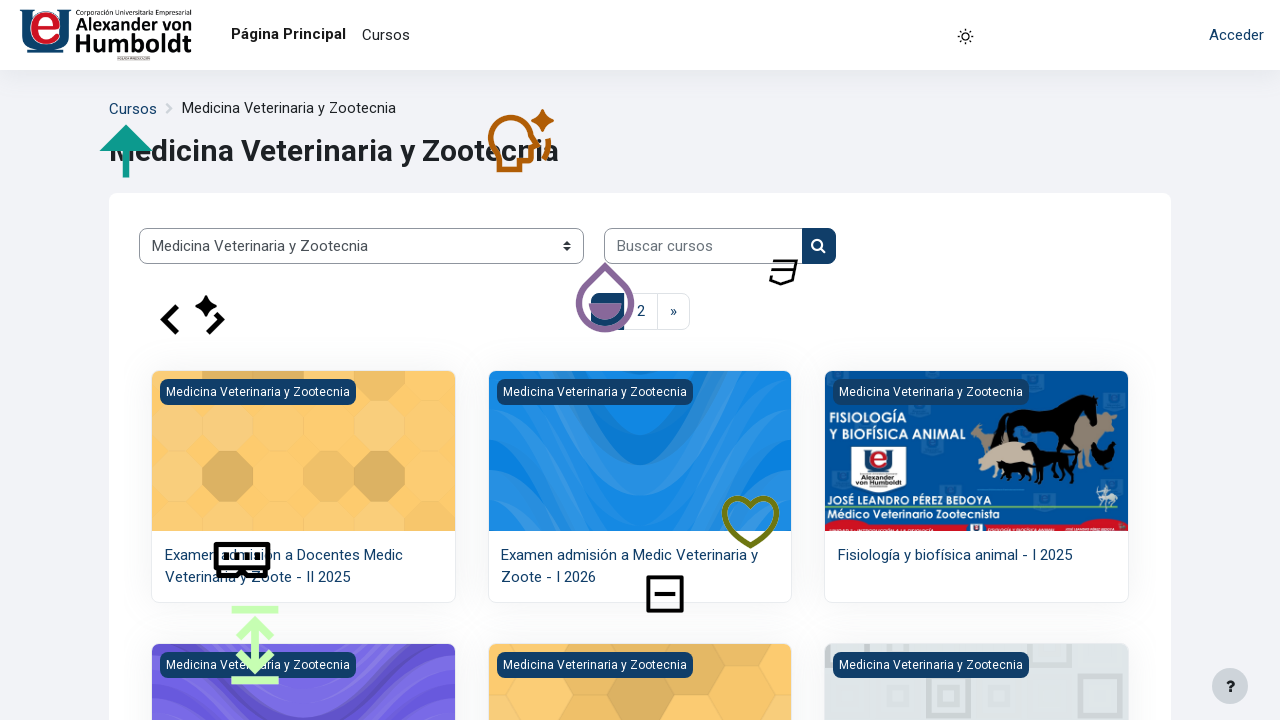 This screenshot has width=1280, height=720. Describe the element at coordinates (665, 594) in the screenshot. I see `indicates a partially selected state in a list` at that location.